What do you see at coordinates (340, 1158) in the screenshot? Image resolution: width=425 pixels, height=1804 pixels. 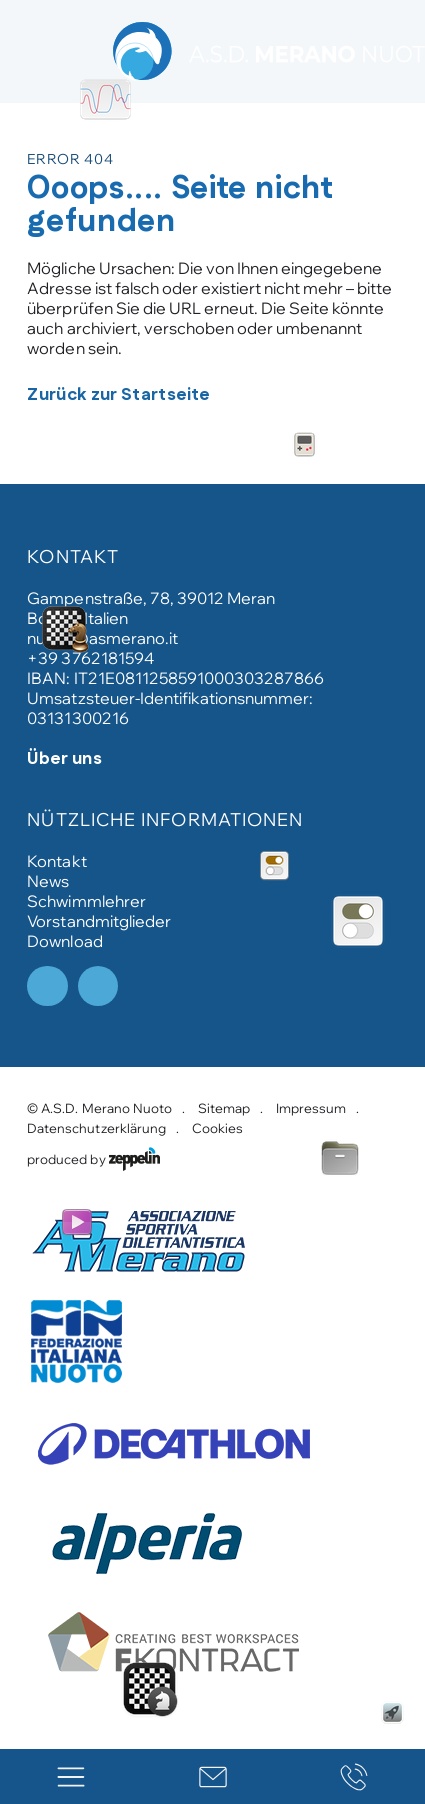 I see `open the file manager` at bounding box center [340, 1158].